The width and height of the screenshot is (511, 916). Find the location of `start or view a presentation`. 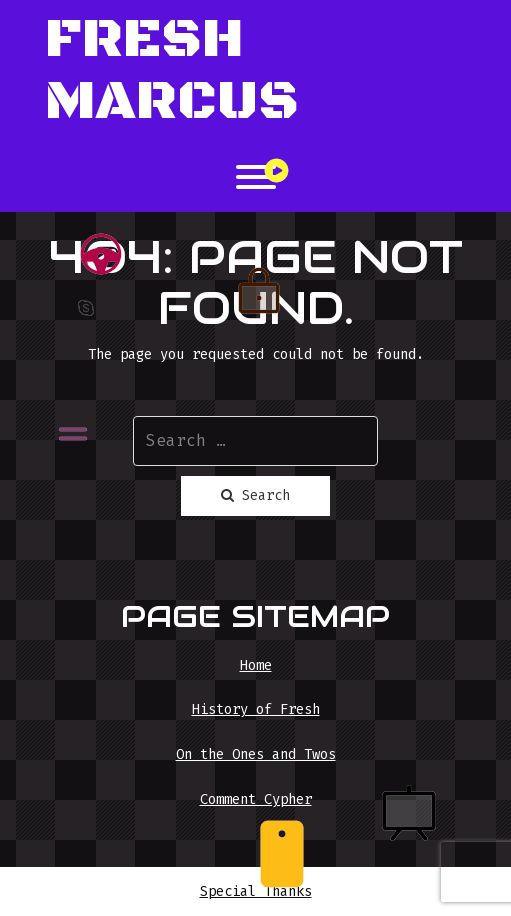

start or view a presentation is located at coordinates (409, 814).